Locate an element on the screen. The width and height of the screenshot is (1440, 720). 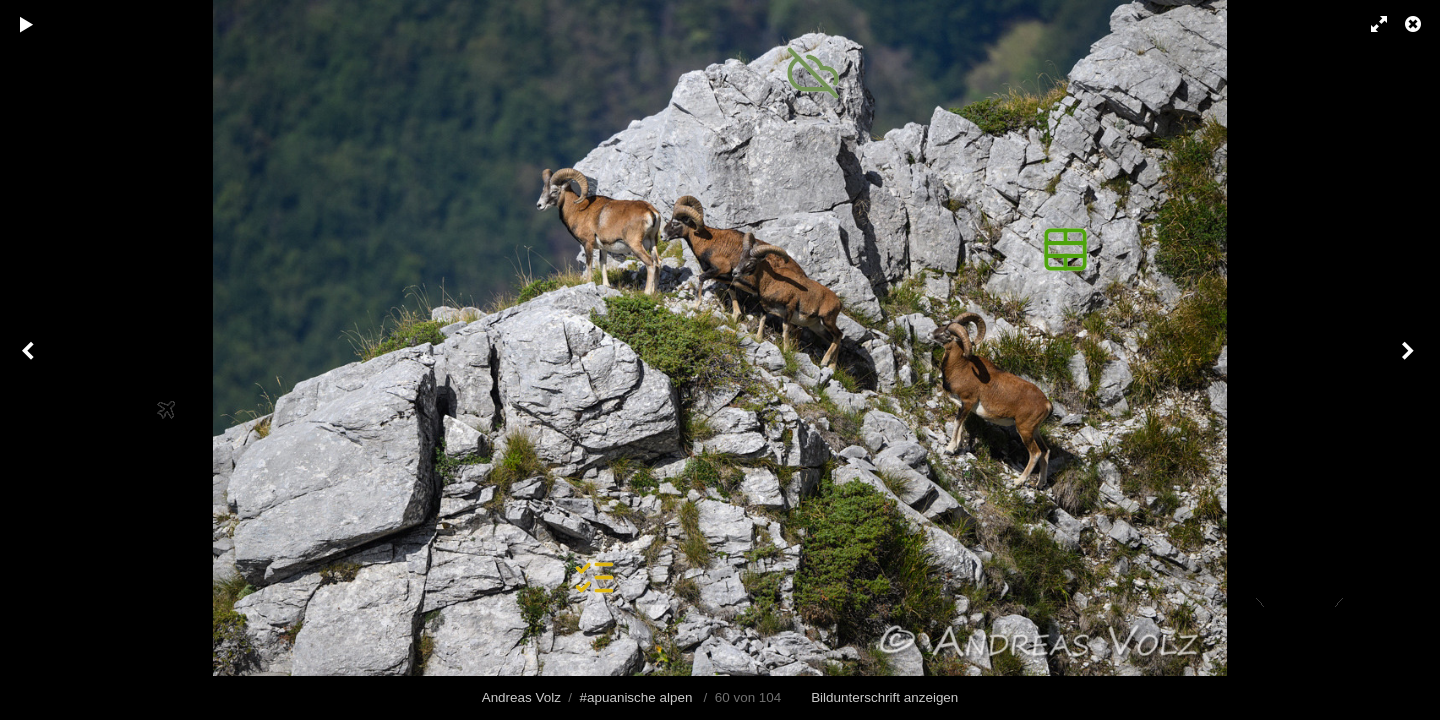
view completed tasks is located at coordinates (594, 577).